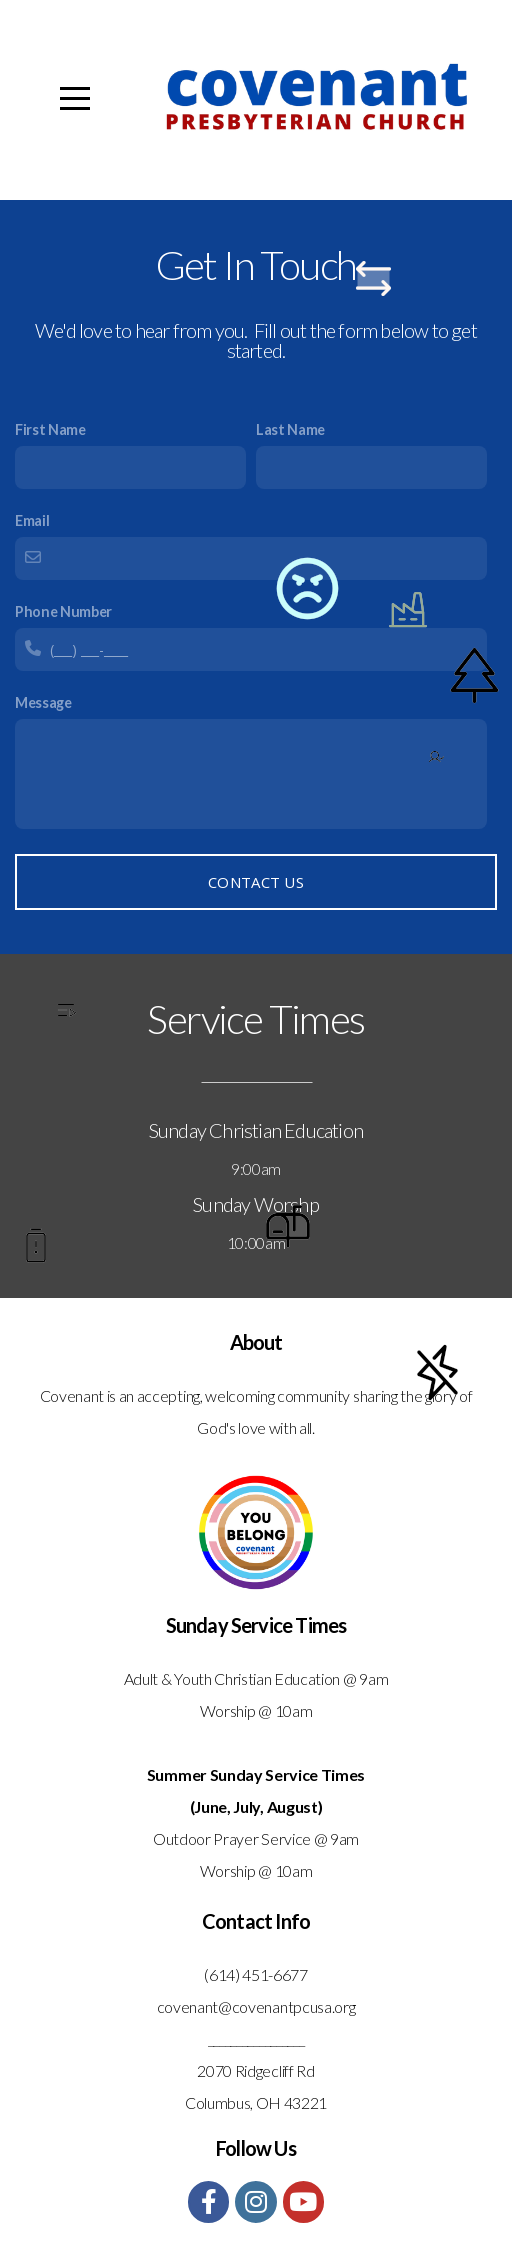 The height and width of the screenshot is (2262, 512). What do you see at coordinates (288, 1227) in the screenshot?
I see `access your mailbox or inbox` at bounding box center [288, 1227].